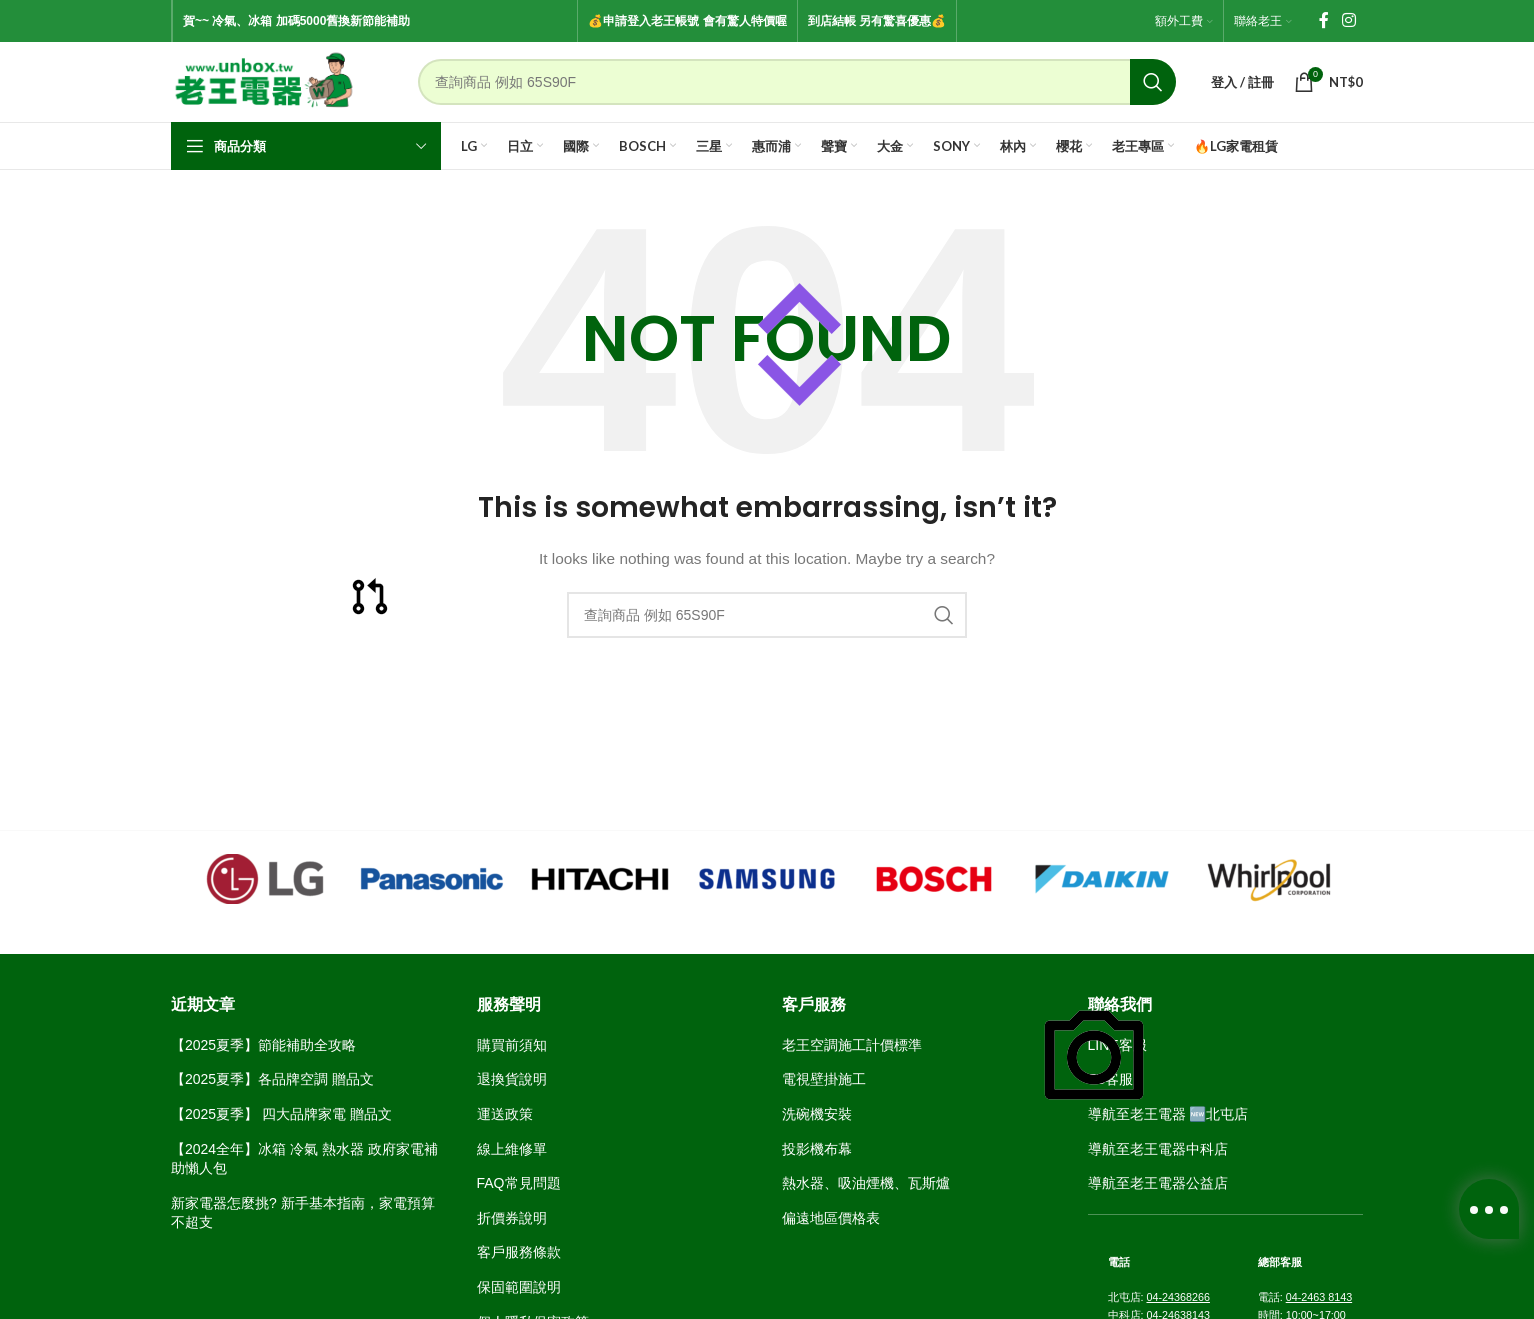 The image size is (1534, 1319). Describe the element at coordinates (1094, 1055) in the screenshot. I see `take a photo` at that location.